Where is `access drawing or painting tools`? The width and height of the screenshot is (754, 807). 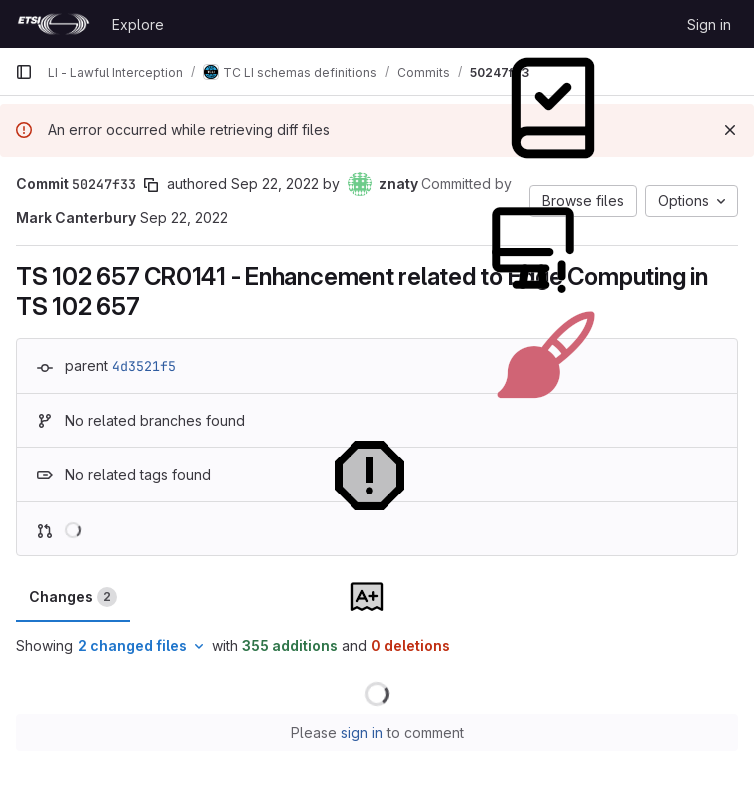
access drawing or painting tools is located at coordinates (549, 356).